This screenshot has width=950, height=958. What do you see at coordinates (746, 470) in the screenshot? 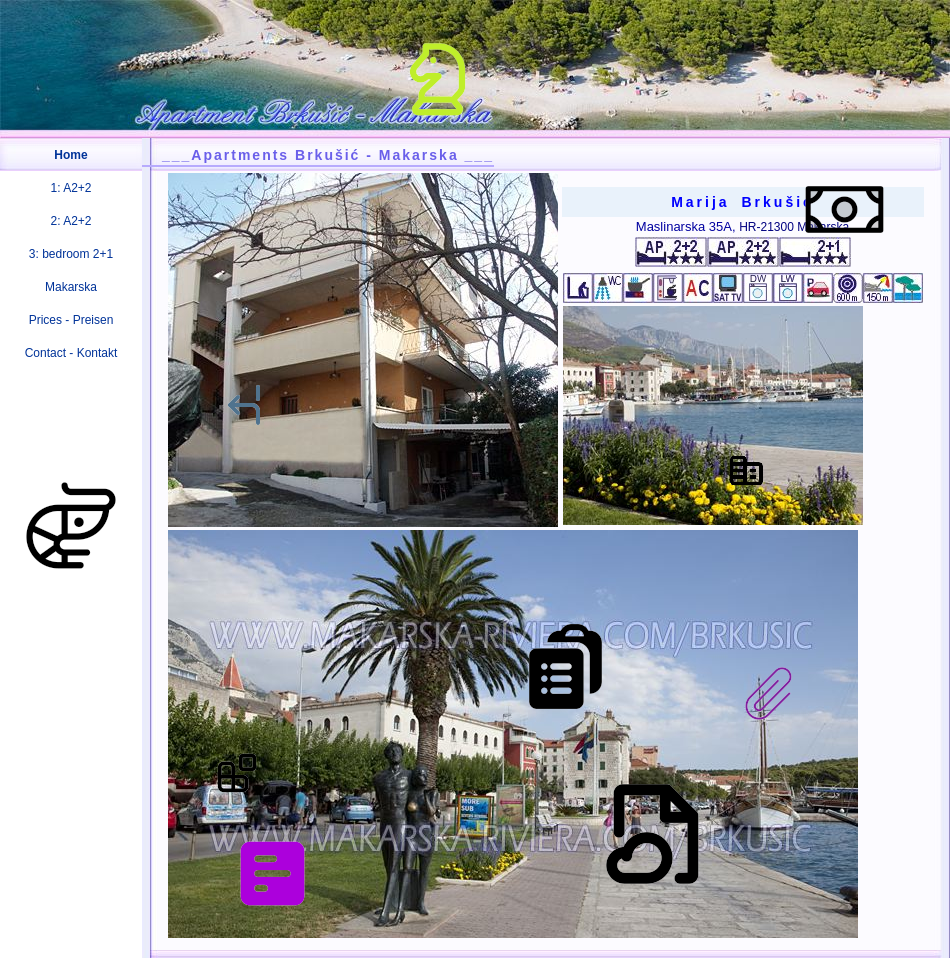
I see `view company or organization details` at bounding box center [746, 470].